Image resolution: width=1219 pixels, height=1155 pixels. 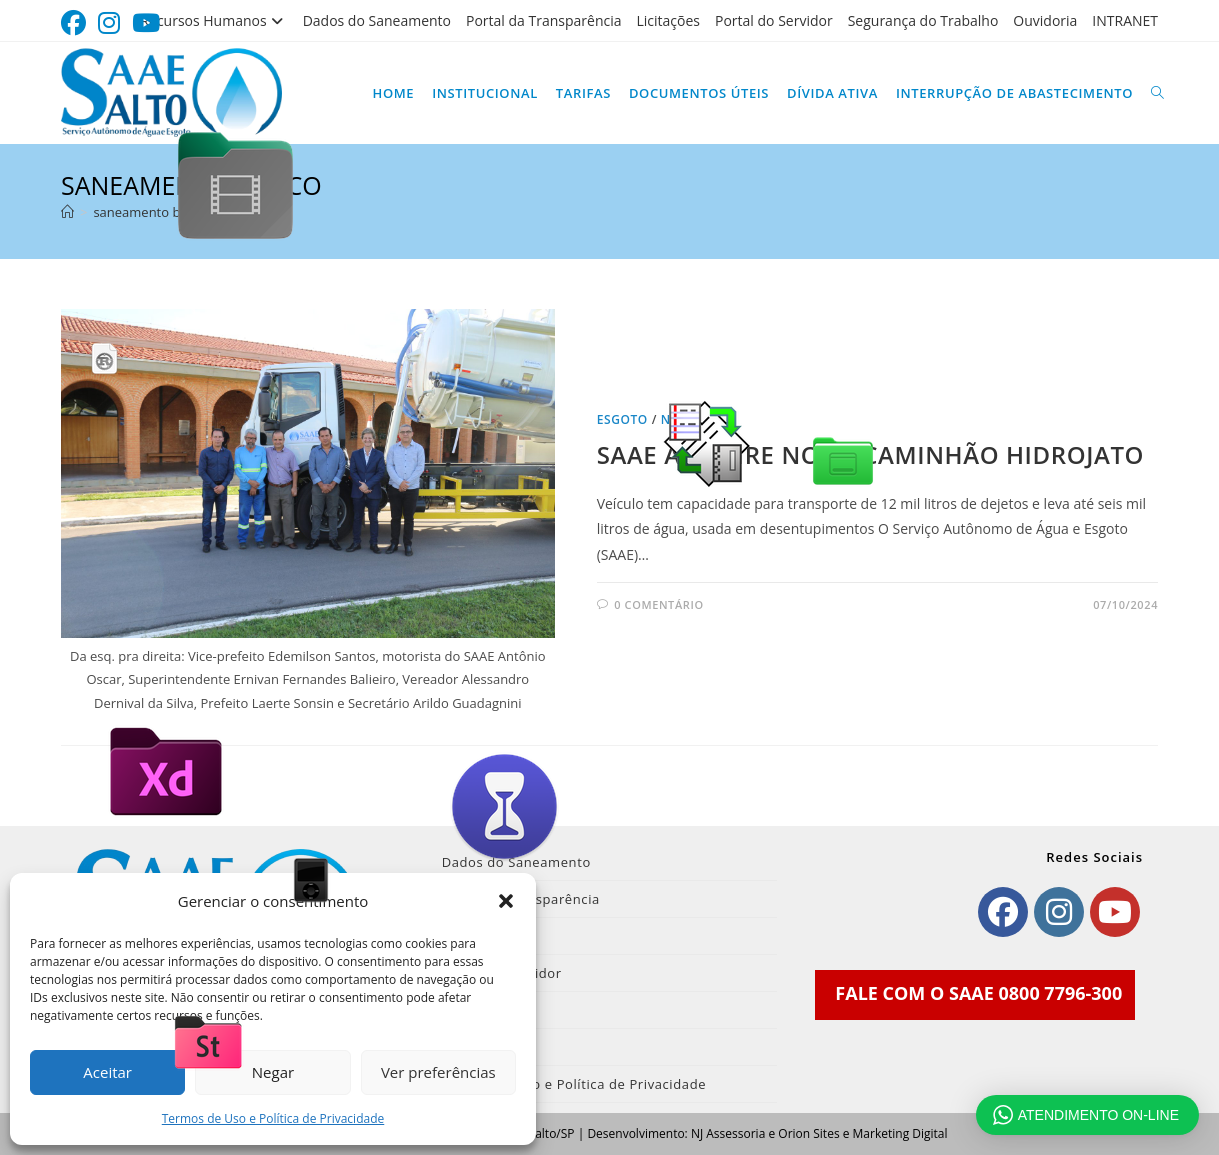 I want to click on open adobe stock assets folder, so click(x=208, y=1044).